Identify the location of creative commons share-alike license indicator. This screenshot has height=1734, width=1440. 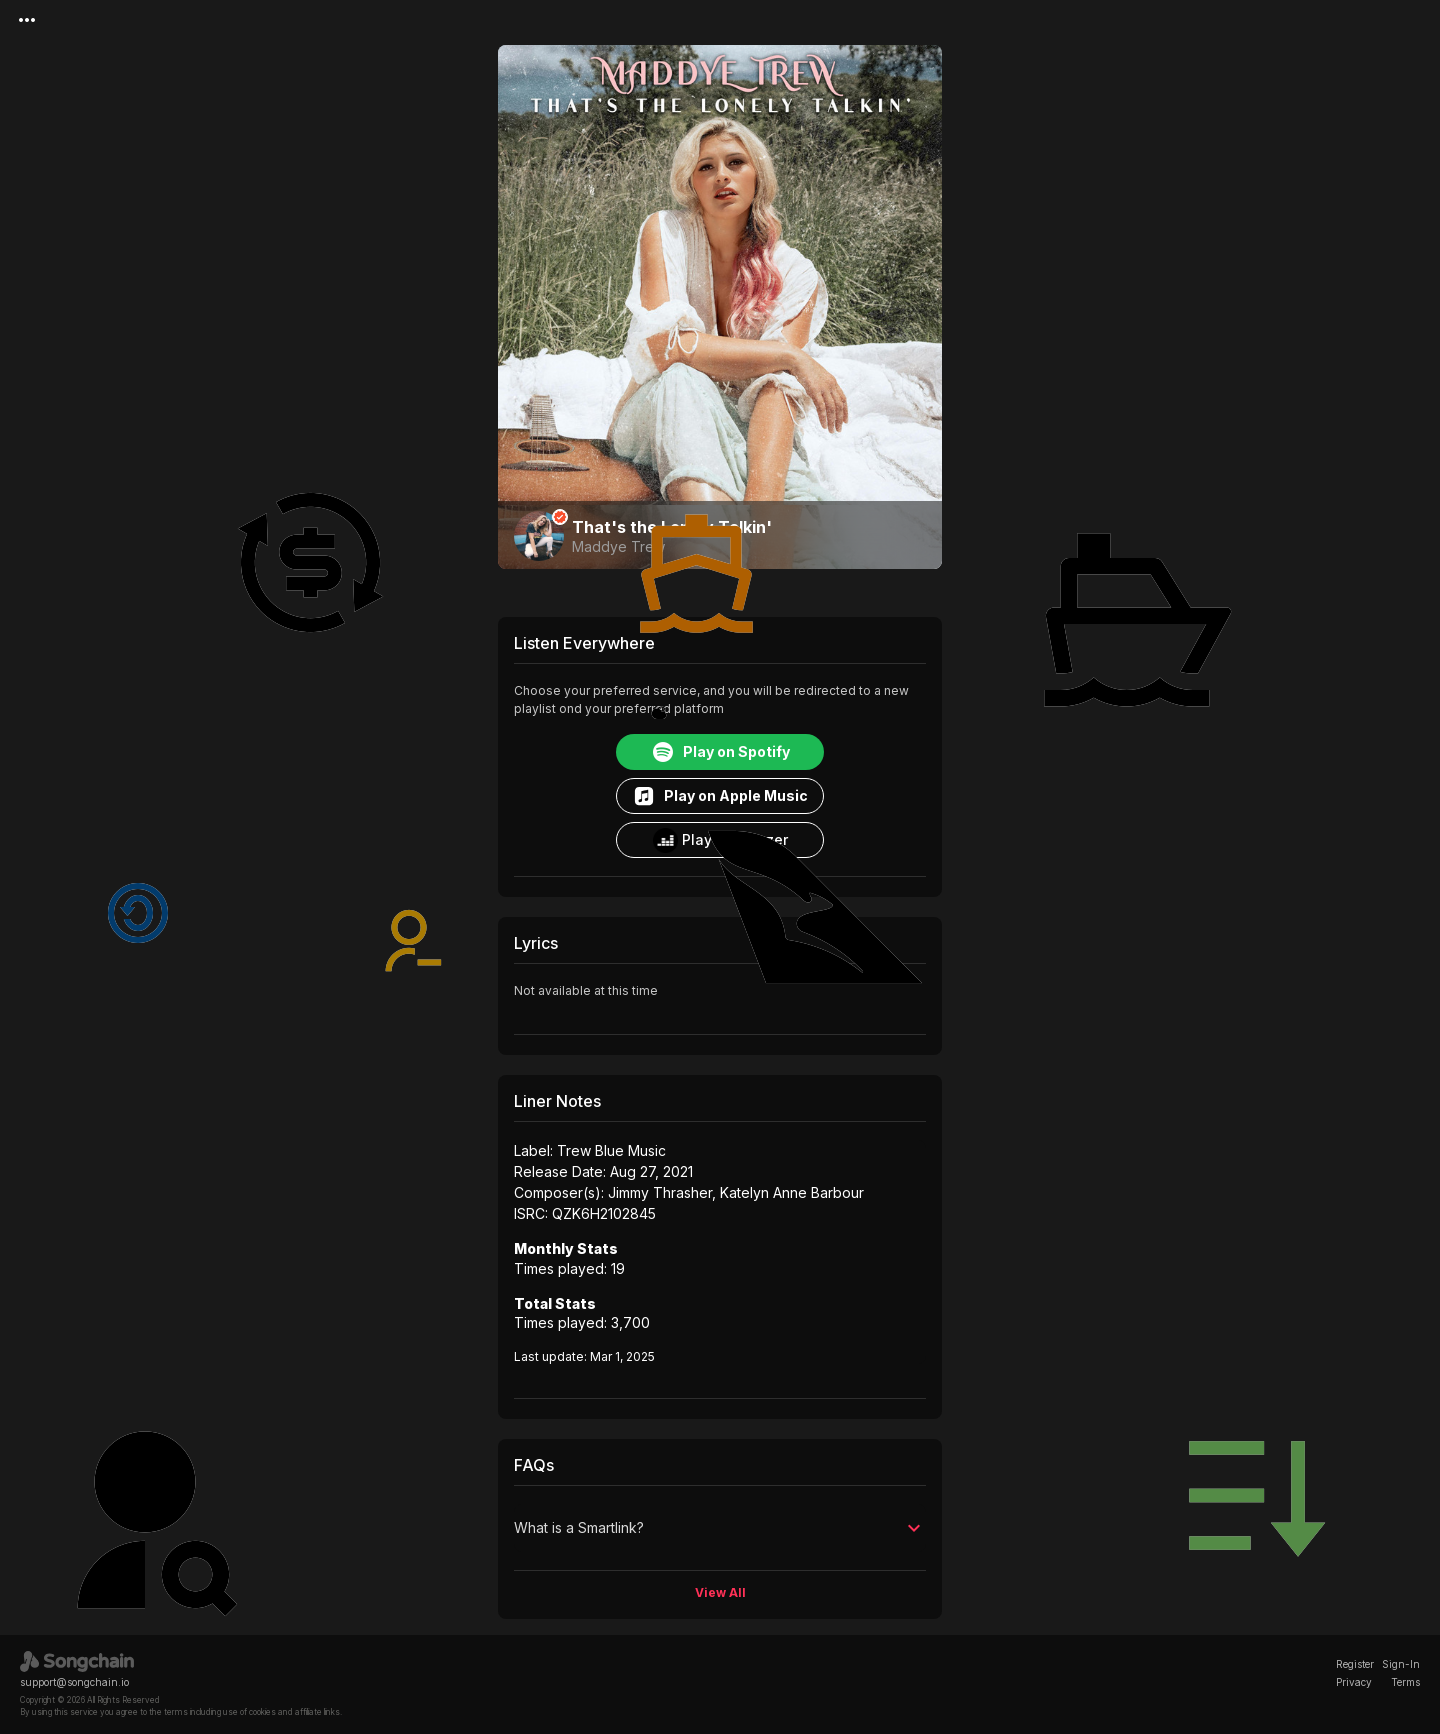
(138, 913).